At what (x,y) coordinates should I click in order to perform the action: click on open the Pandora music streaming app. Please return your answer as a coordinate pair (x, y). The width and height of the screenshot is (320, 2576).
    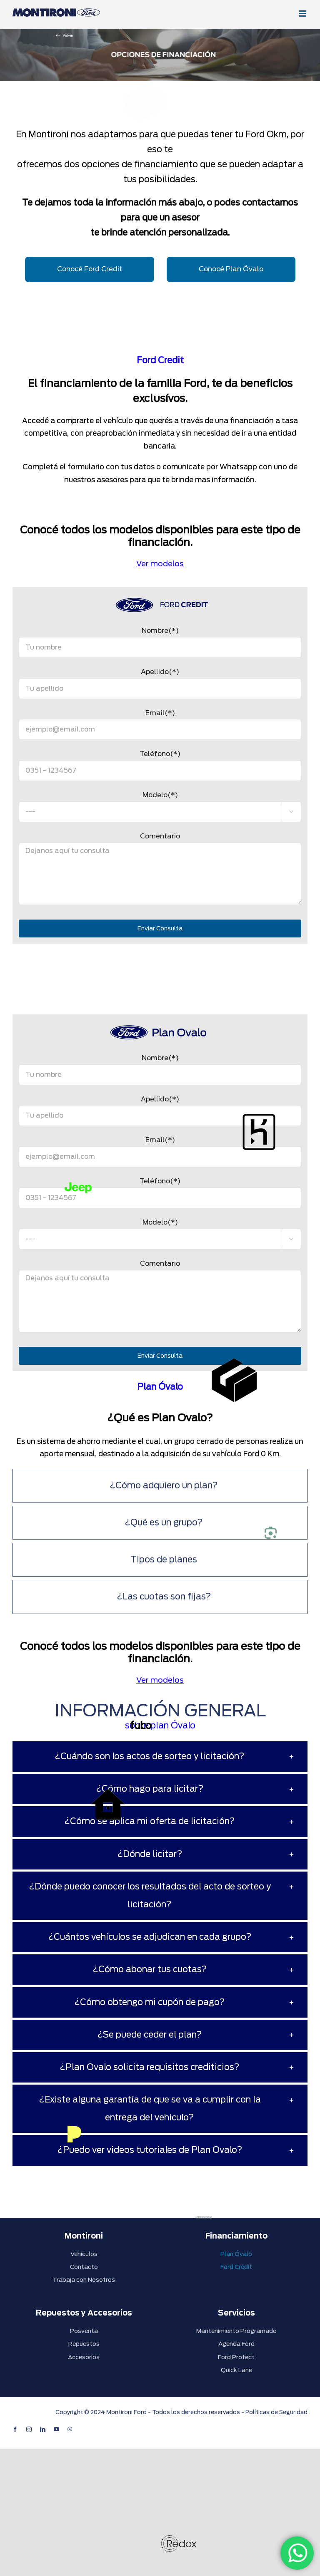
    Looking at the image, I should click on (74, 2134).